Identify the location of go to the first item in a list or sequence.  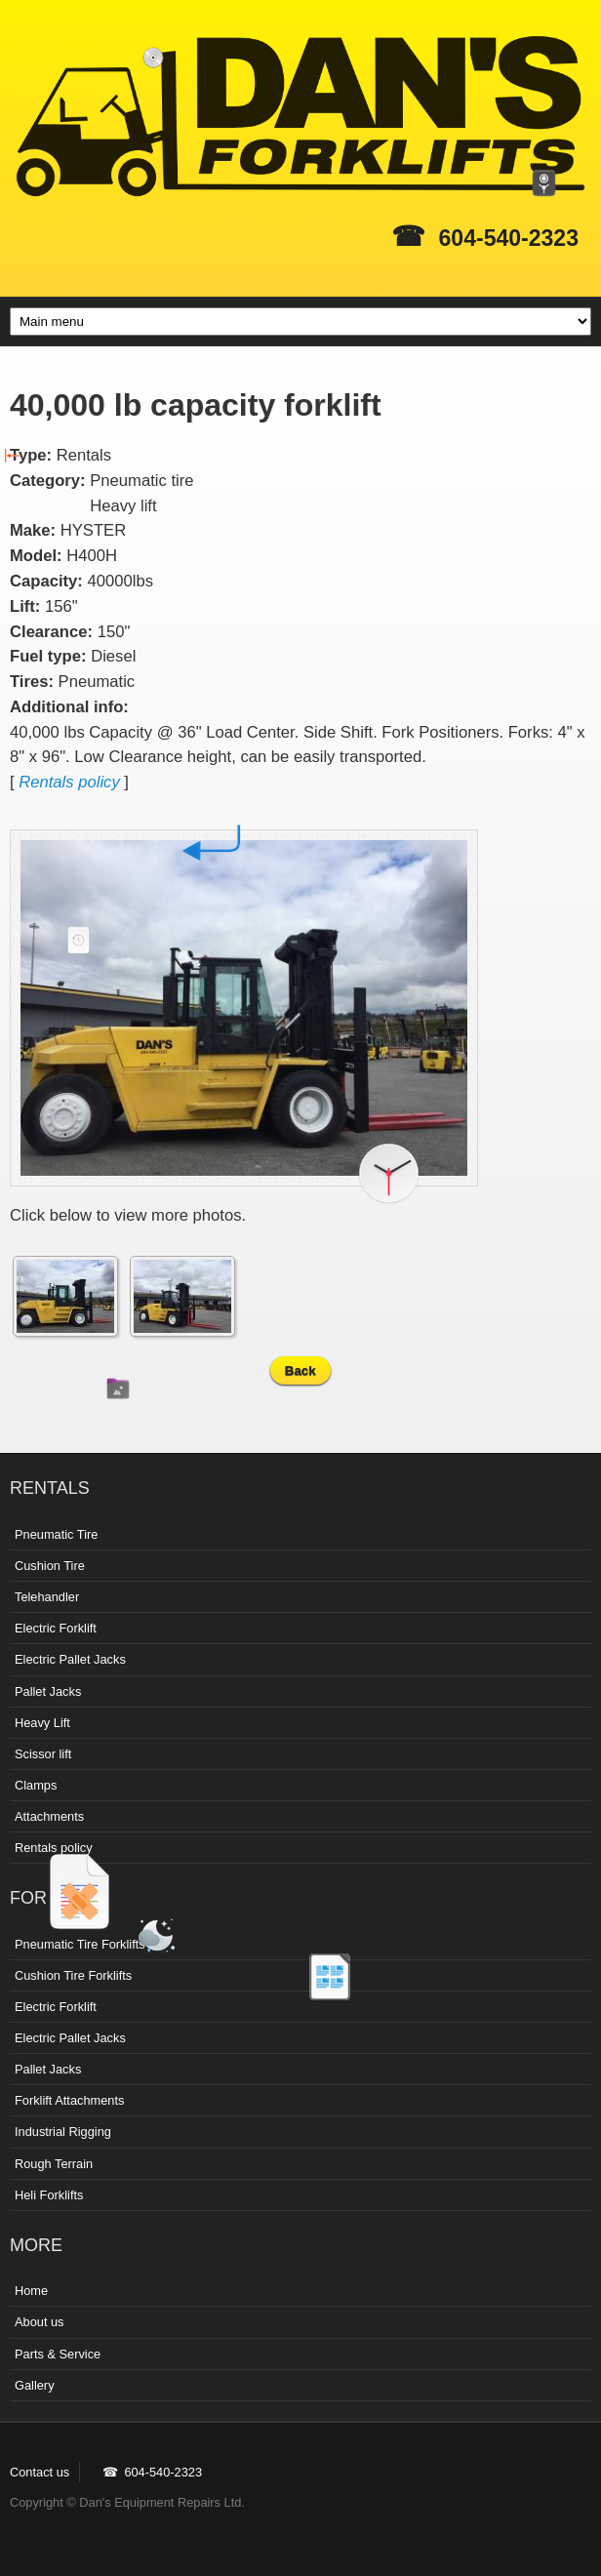
(13, 456).